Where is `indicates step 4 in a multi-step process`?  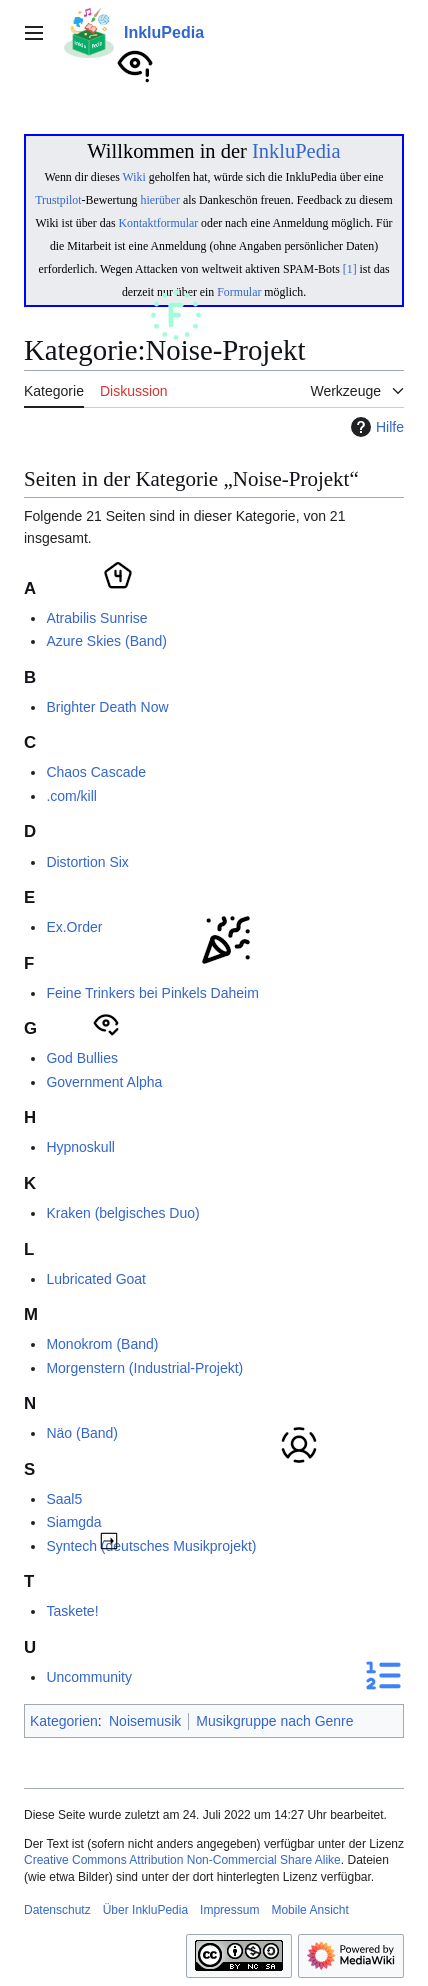 indicates step 4 in a multi-step process is located at coordinates (118, 576).